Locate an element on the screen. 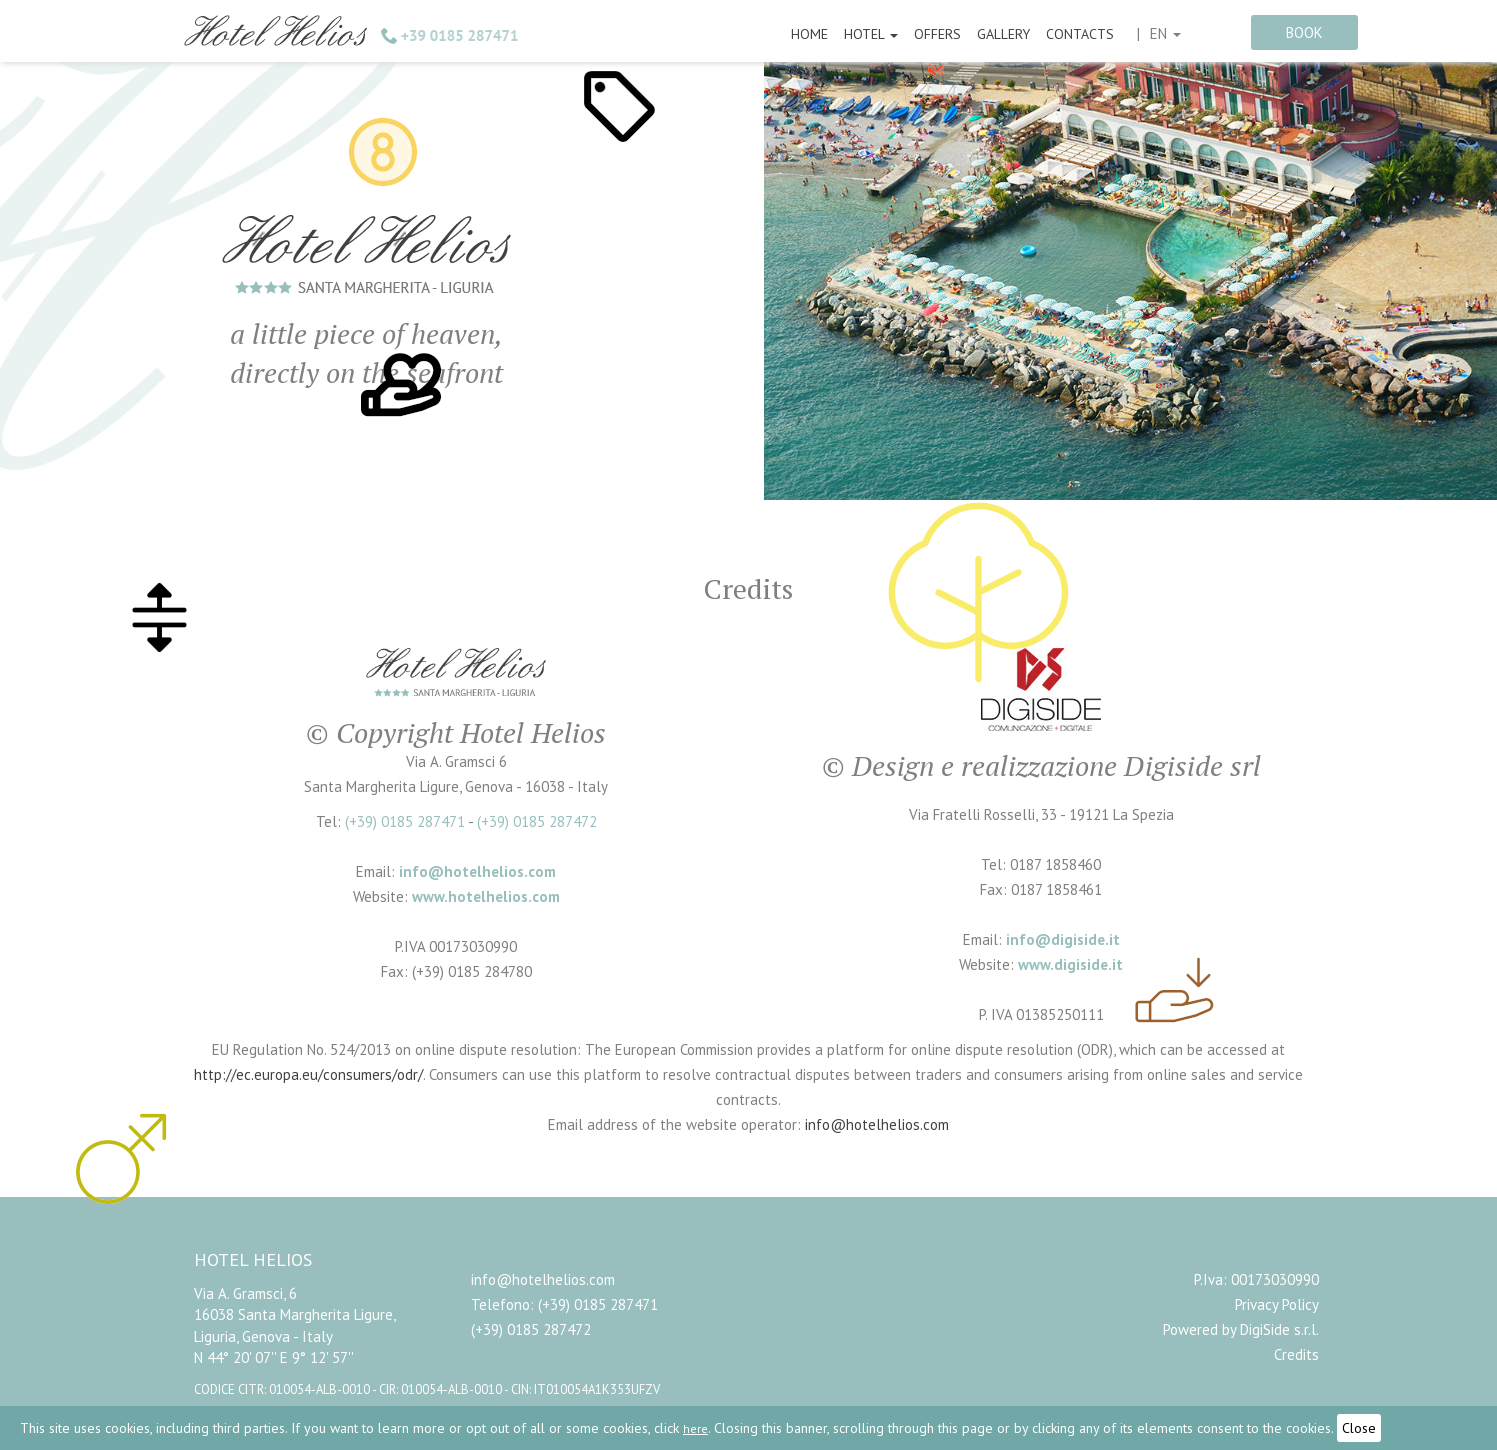 The image size is (1497, 1450). select transgender as gender identity is located at coordinates (123, 1157).